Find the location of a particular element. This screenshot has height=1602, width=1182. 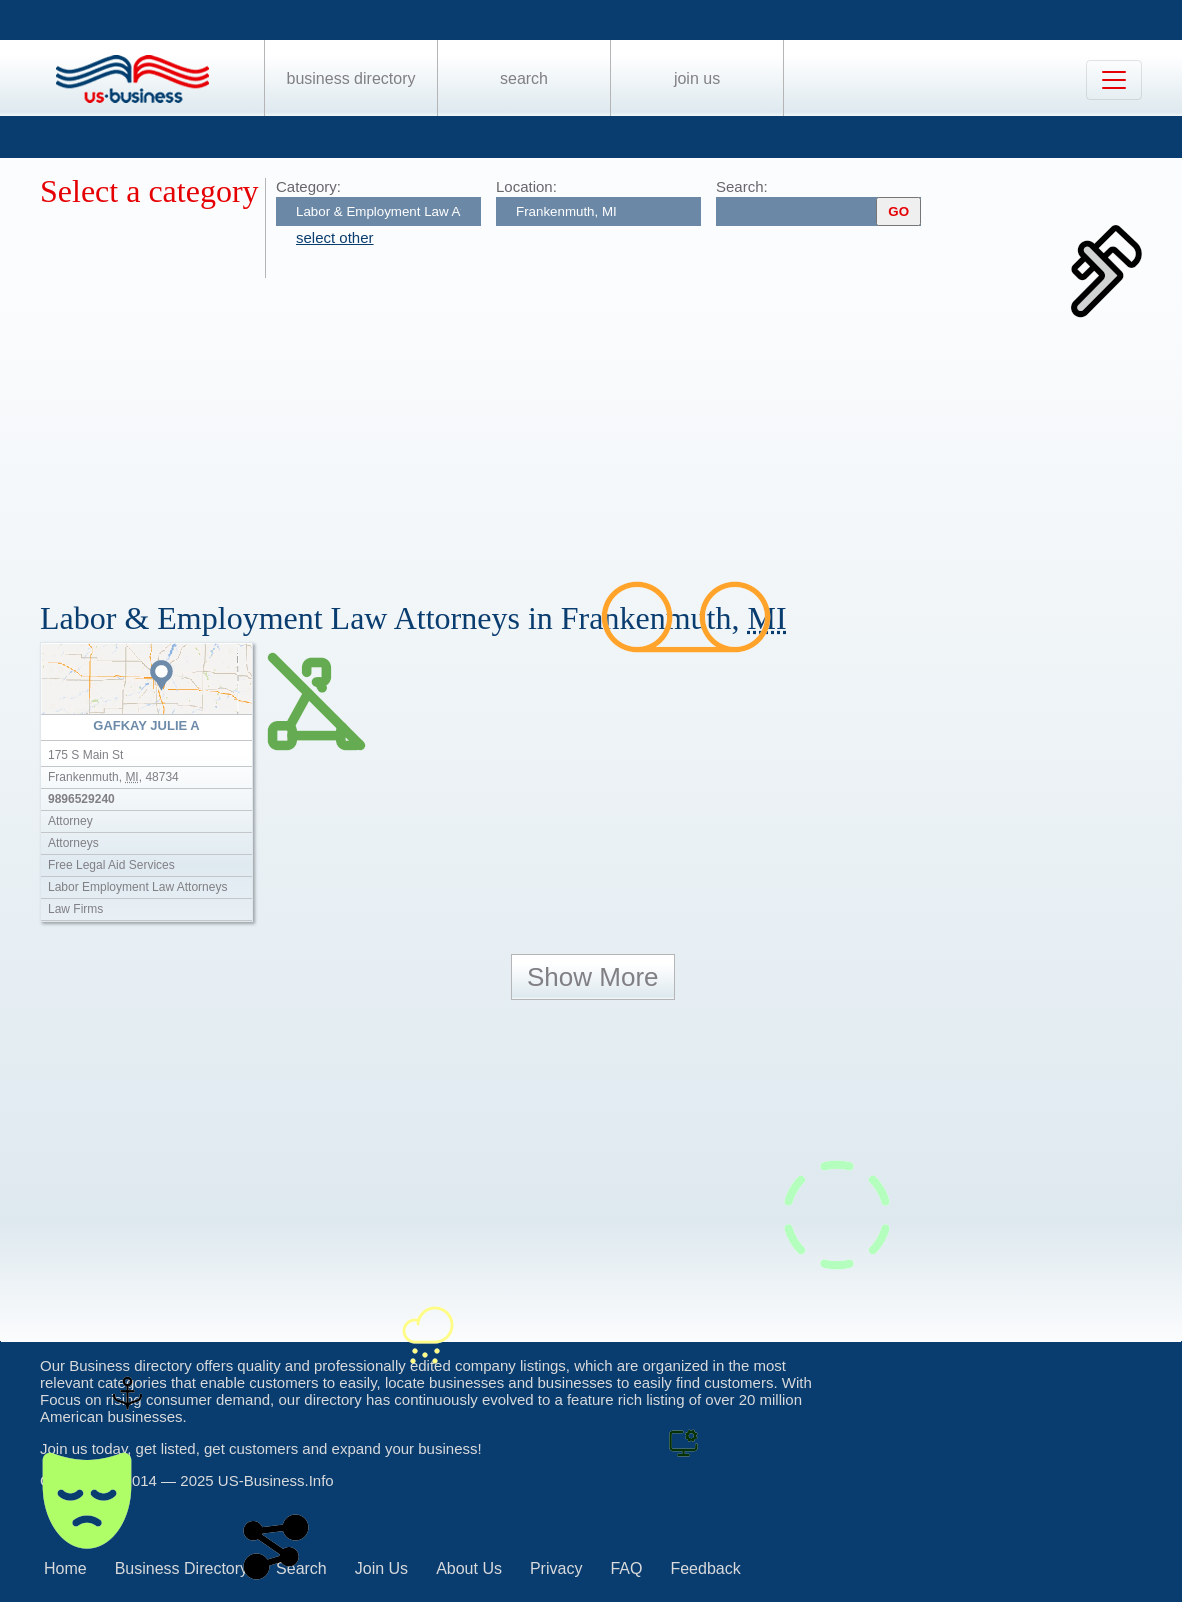

access tools or settings is located at coordinates (1102, 271).